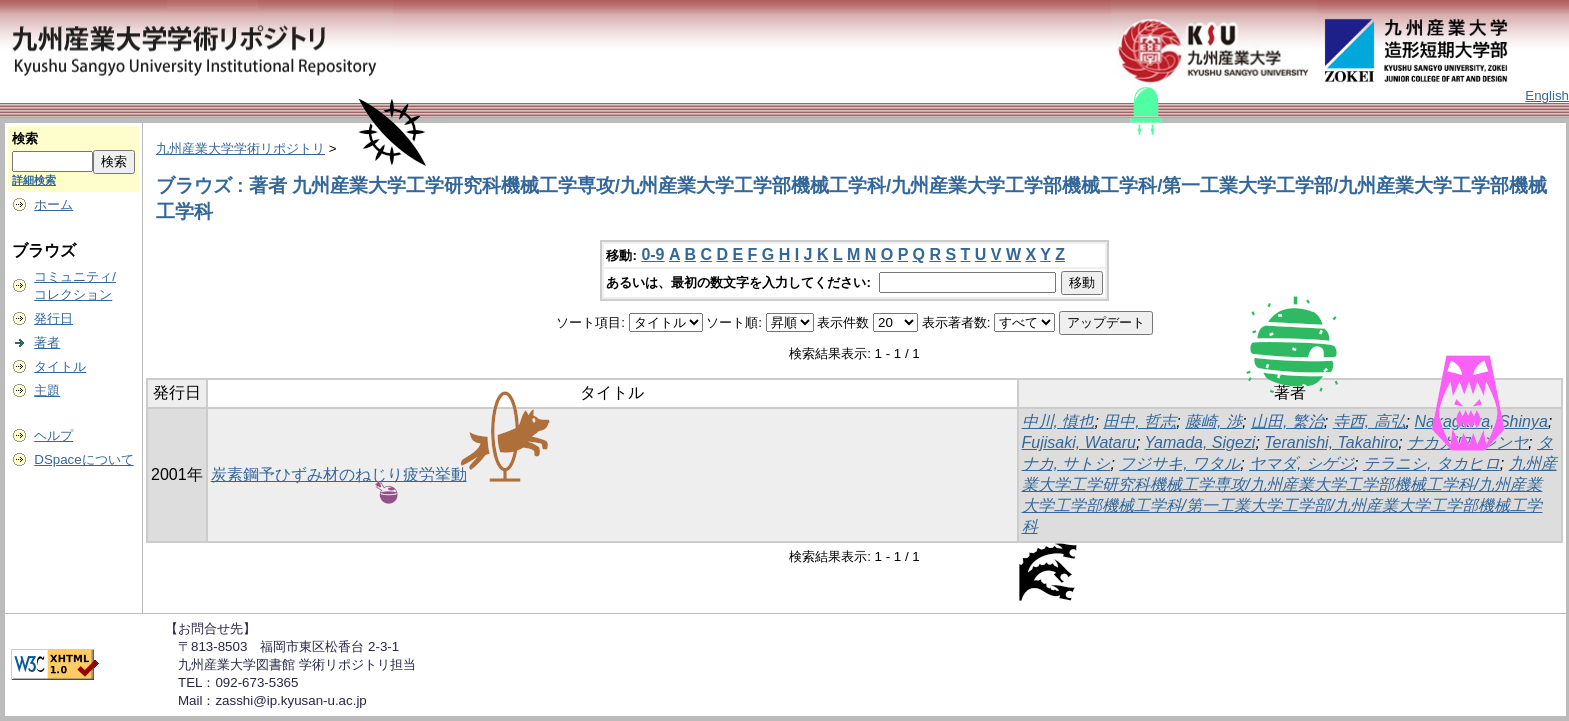 This screenshot has height=721, width=1569. What do you see at coordinates (1470, 403) in the screenshot?
I see `select swallow as your creature or avatar` at bounding box center [1470, 403].